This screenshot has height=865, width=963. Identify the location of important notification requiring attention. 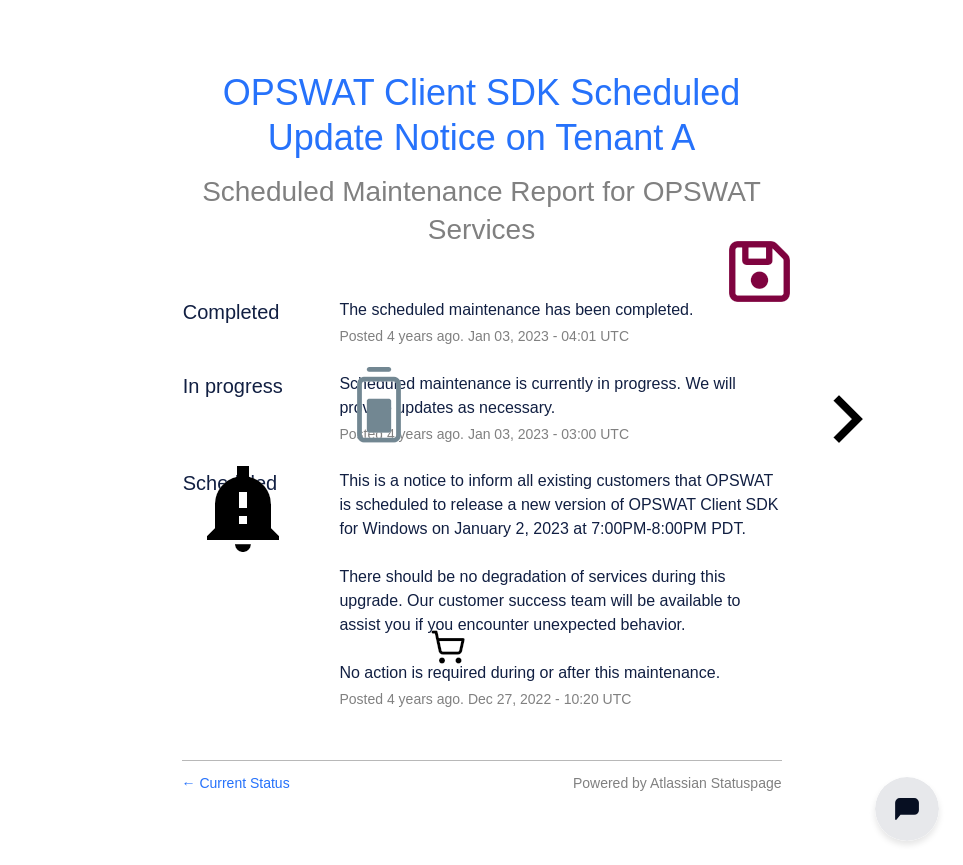
(243, 508).